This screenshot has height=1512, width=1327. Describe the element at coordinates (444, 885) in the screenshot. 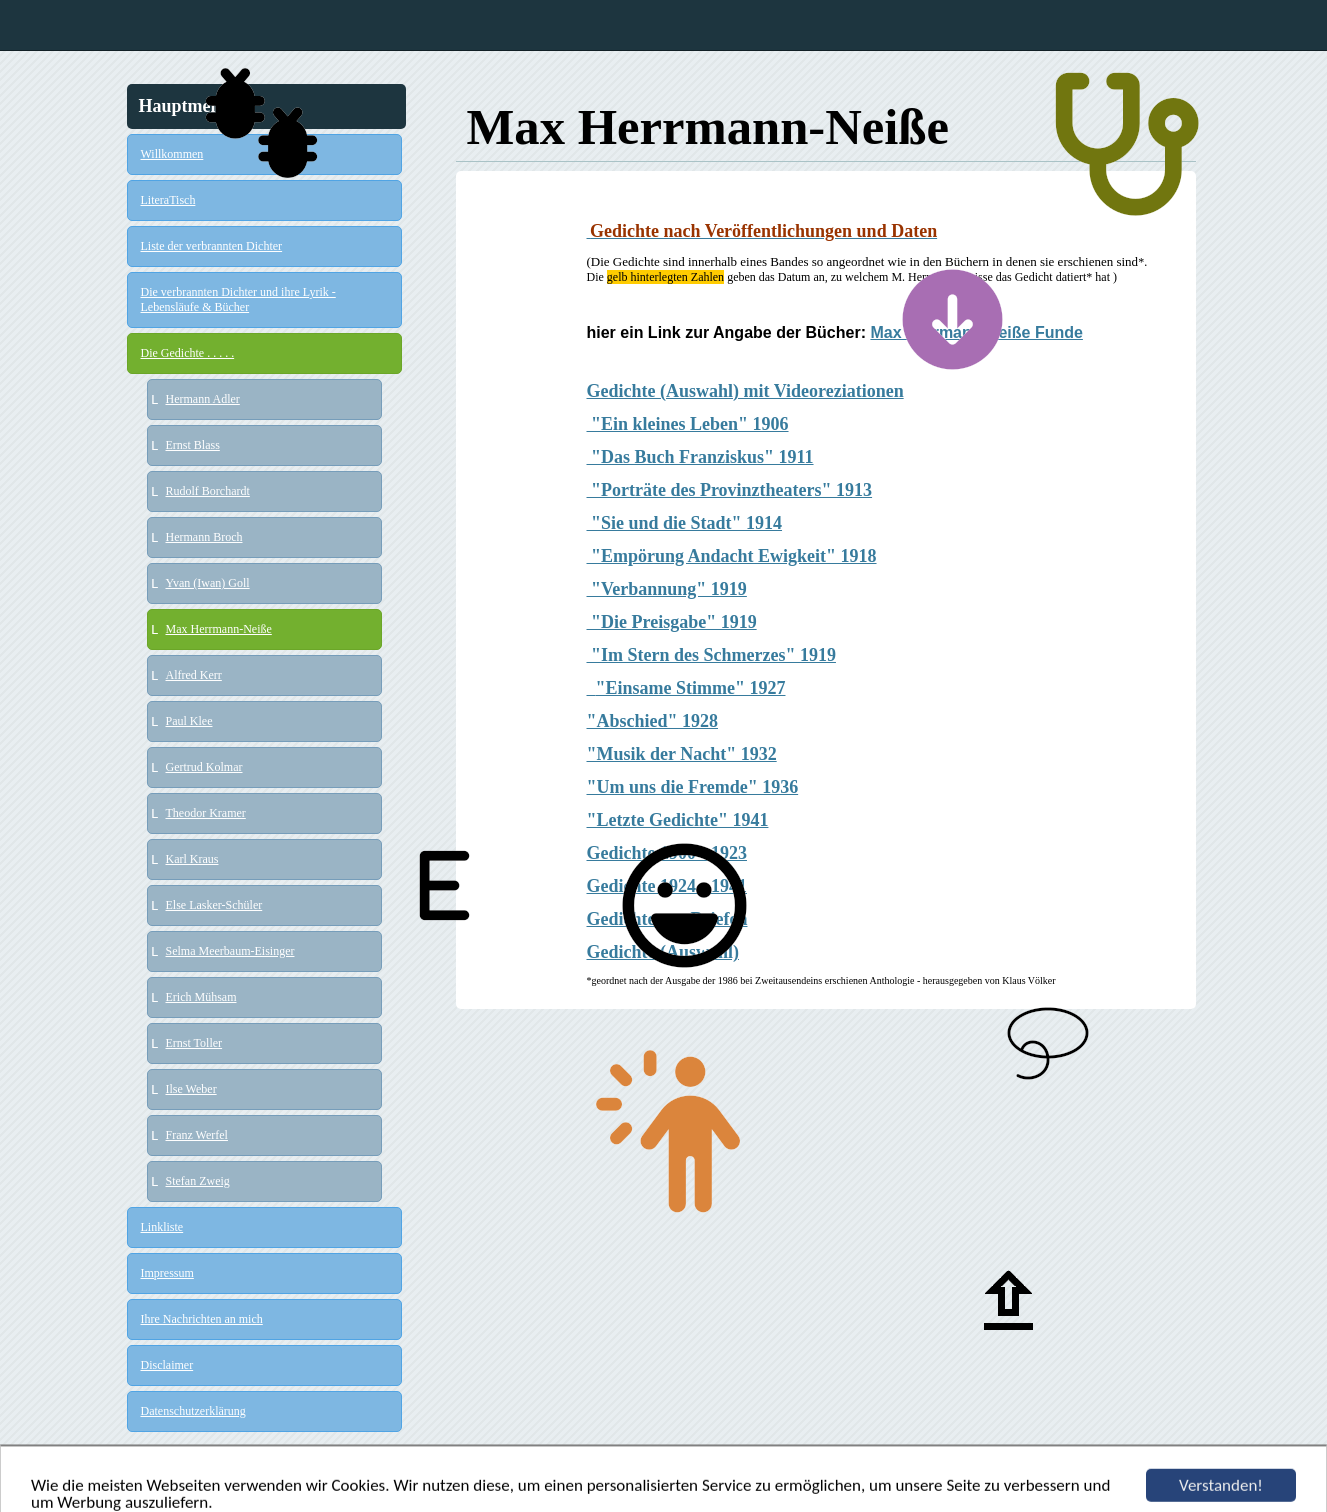

I see `the letter "e" icon, typically used for alphabetical indexing or text formatting` at that location.